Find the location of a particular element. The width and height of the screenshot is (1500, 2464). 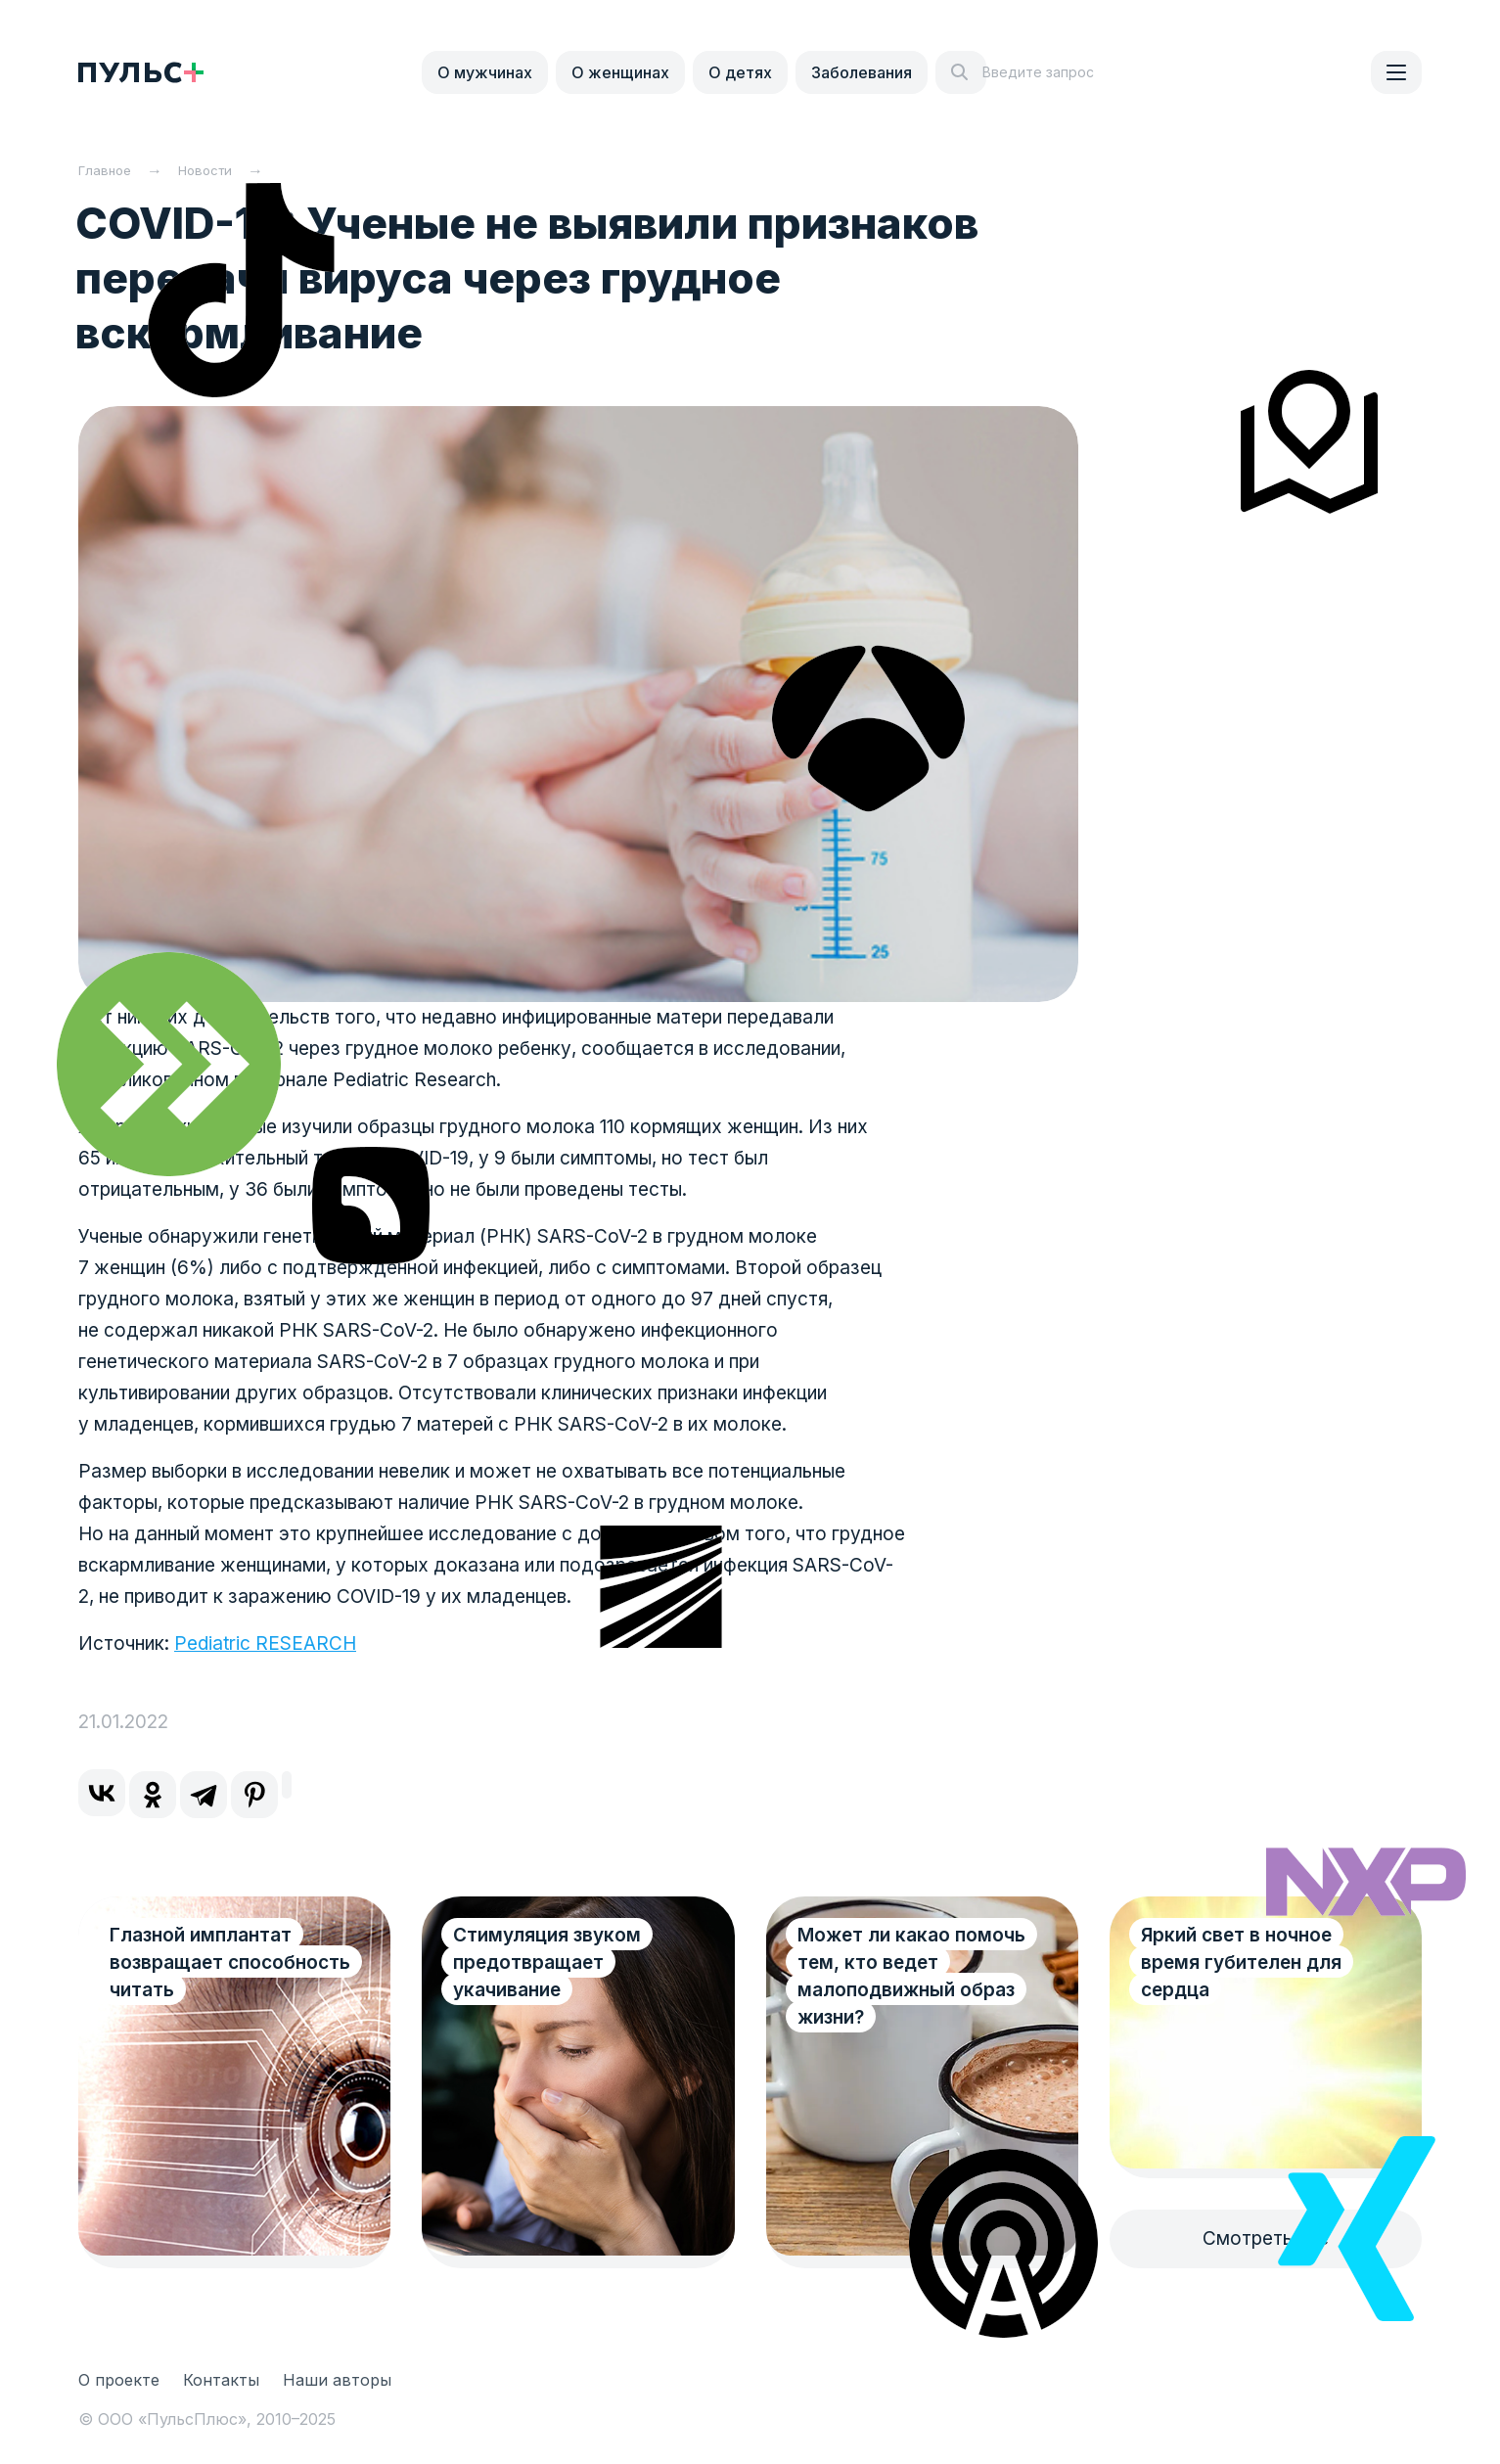

Fraunhofer-Gesellschaft organization logo is located at coordinates (660, 1586).